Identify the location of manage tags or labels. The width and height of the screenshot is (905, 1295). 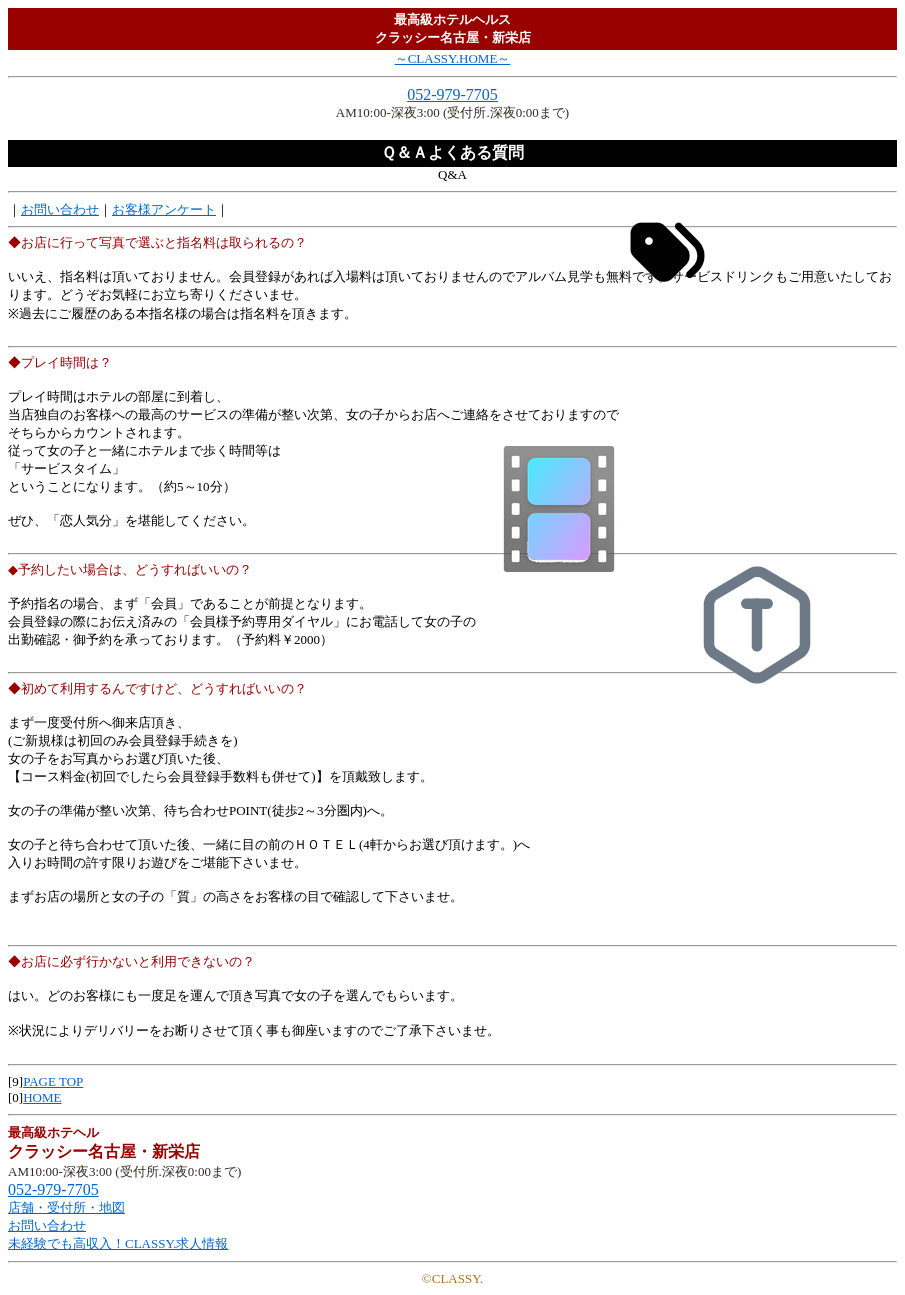
(667, 248).